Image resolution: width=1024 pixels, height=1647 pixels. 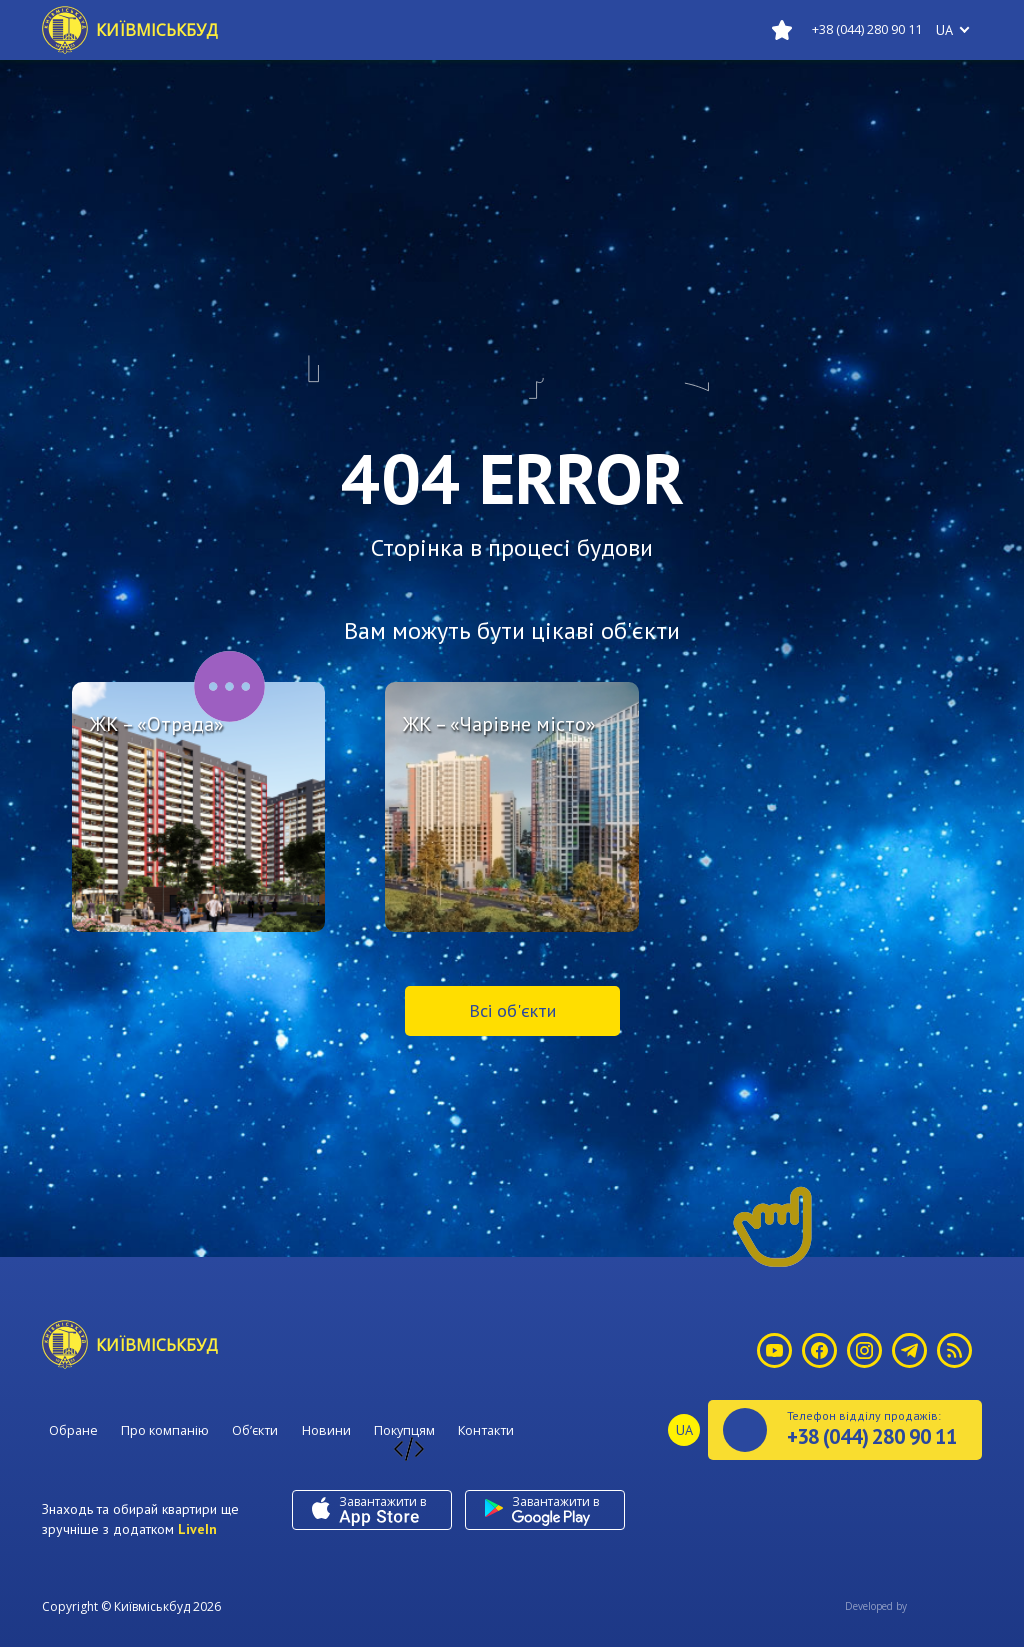 What do you see at coordinates (229, 686) in the screenshot?
I see `access more options or actions` at bounding box center [229, 686].